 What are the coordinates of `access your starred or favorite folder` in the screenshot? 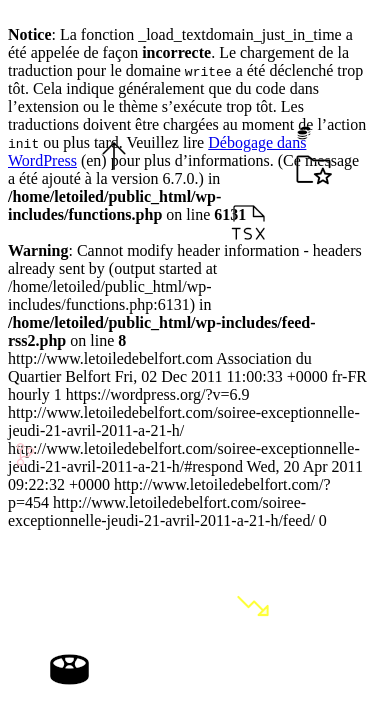 It's located at (313, 168).